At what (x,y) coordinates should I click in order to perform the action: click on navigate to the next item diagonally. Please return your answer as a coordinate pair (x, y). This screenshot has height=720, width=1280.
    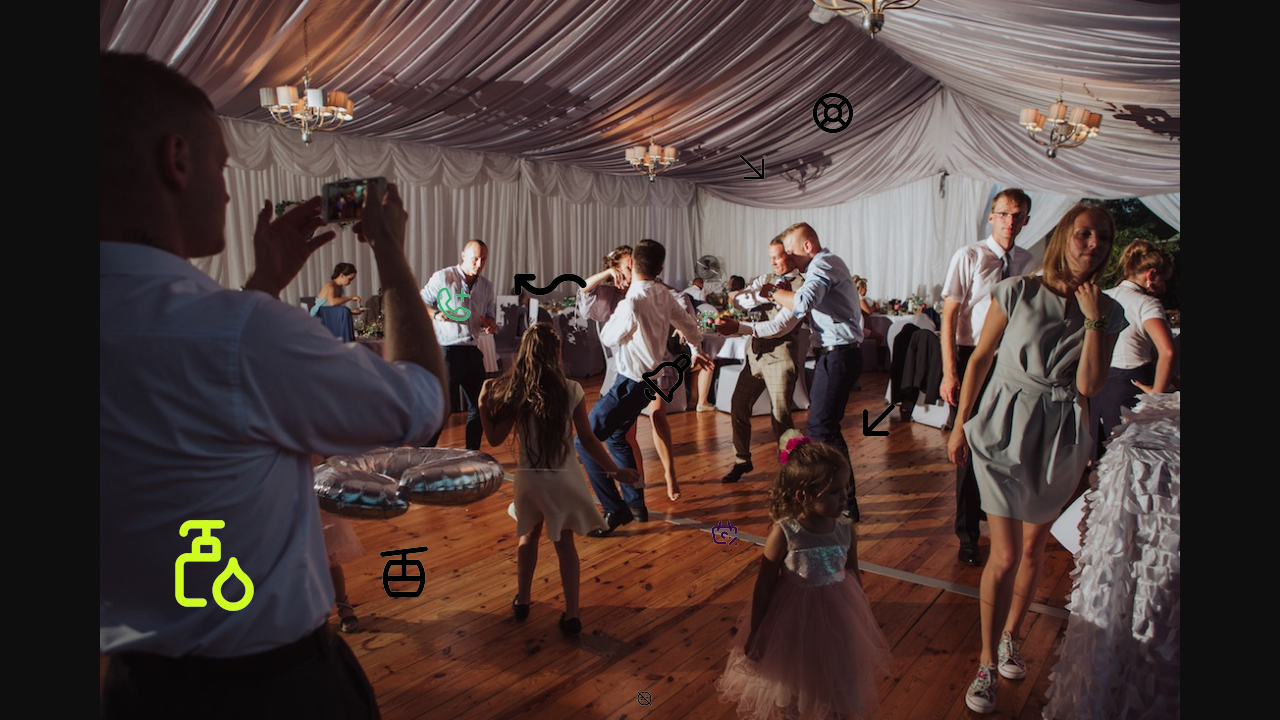
    Looking at the image, I should click on (752, 167).